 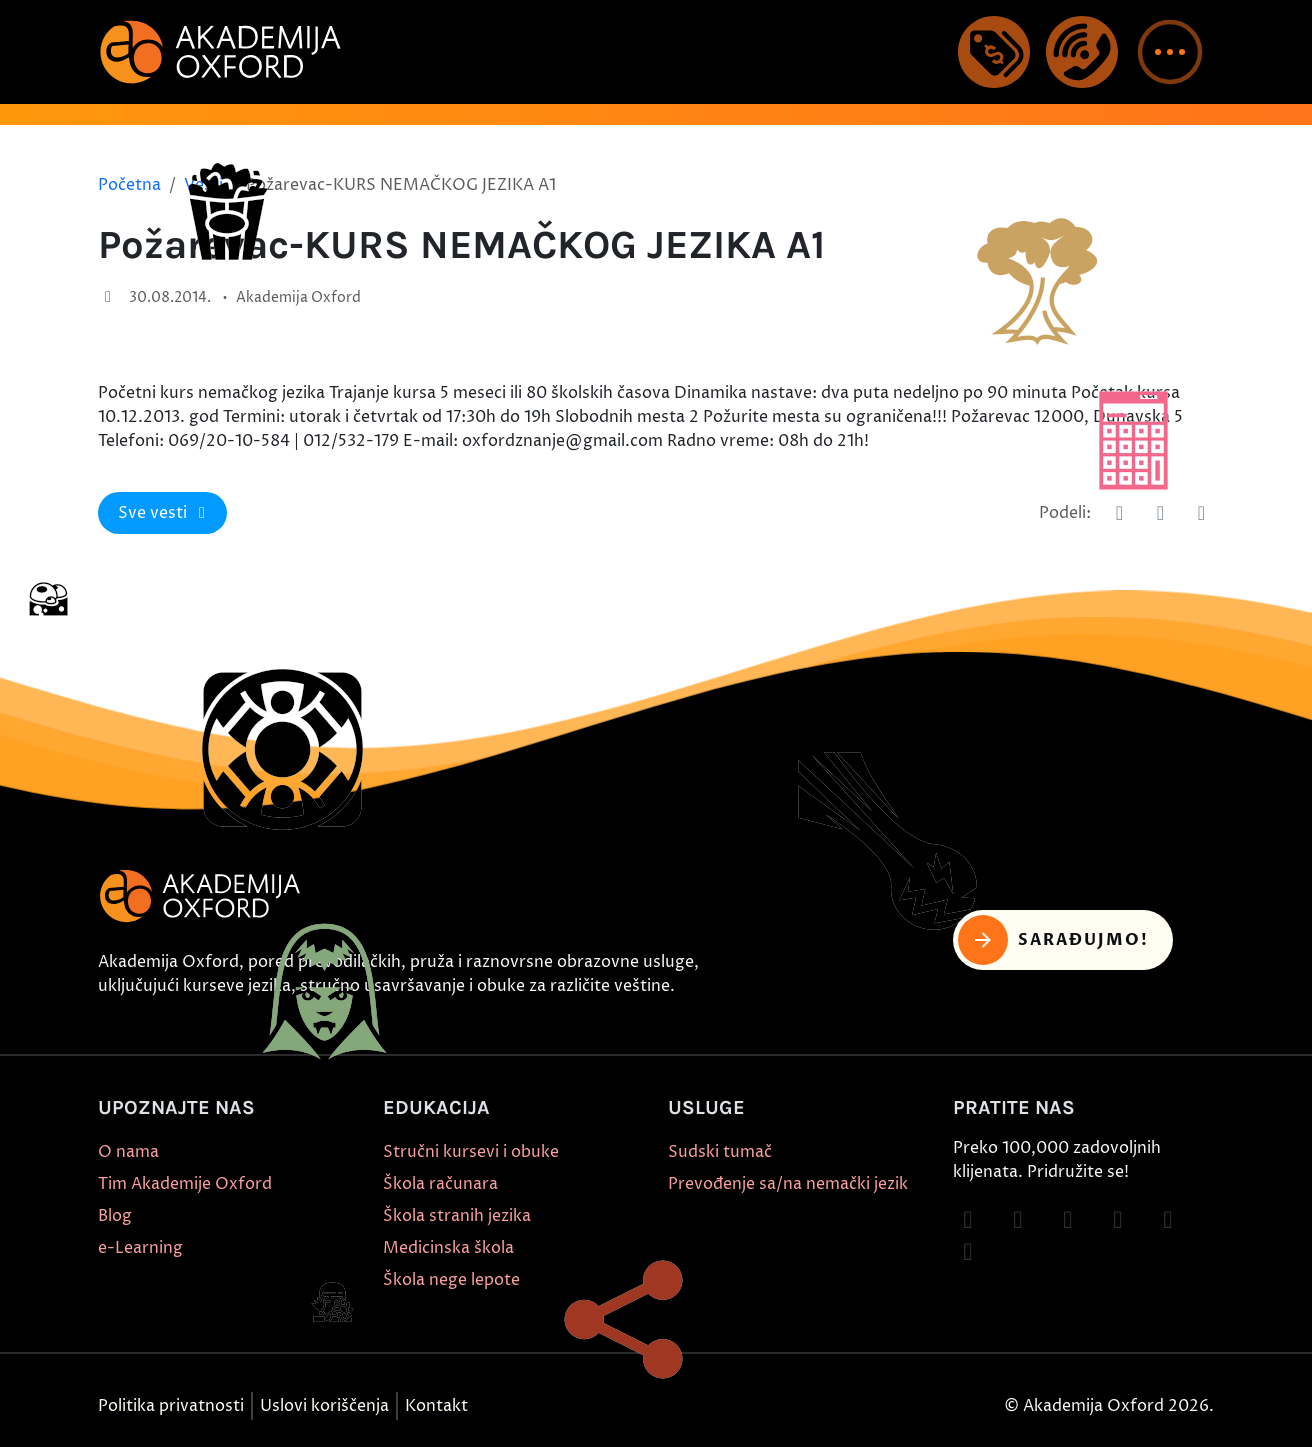 I want to click on indicates incoming threat or danger event in game, so click(x=888, y=842).